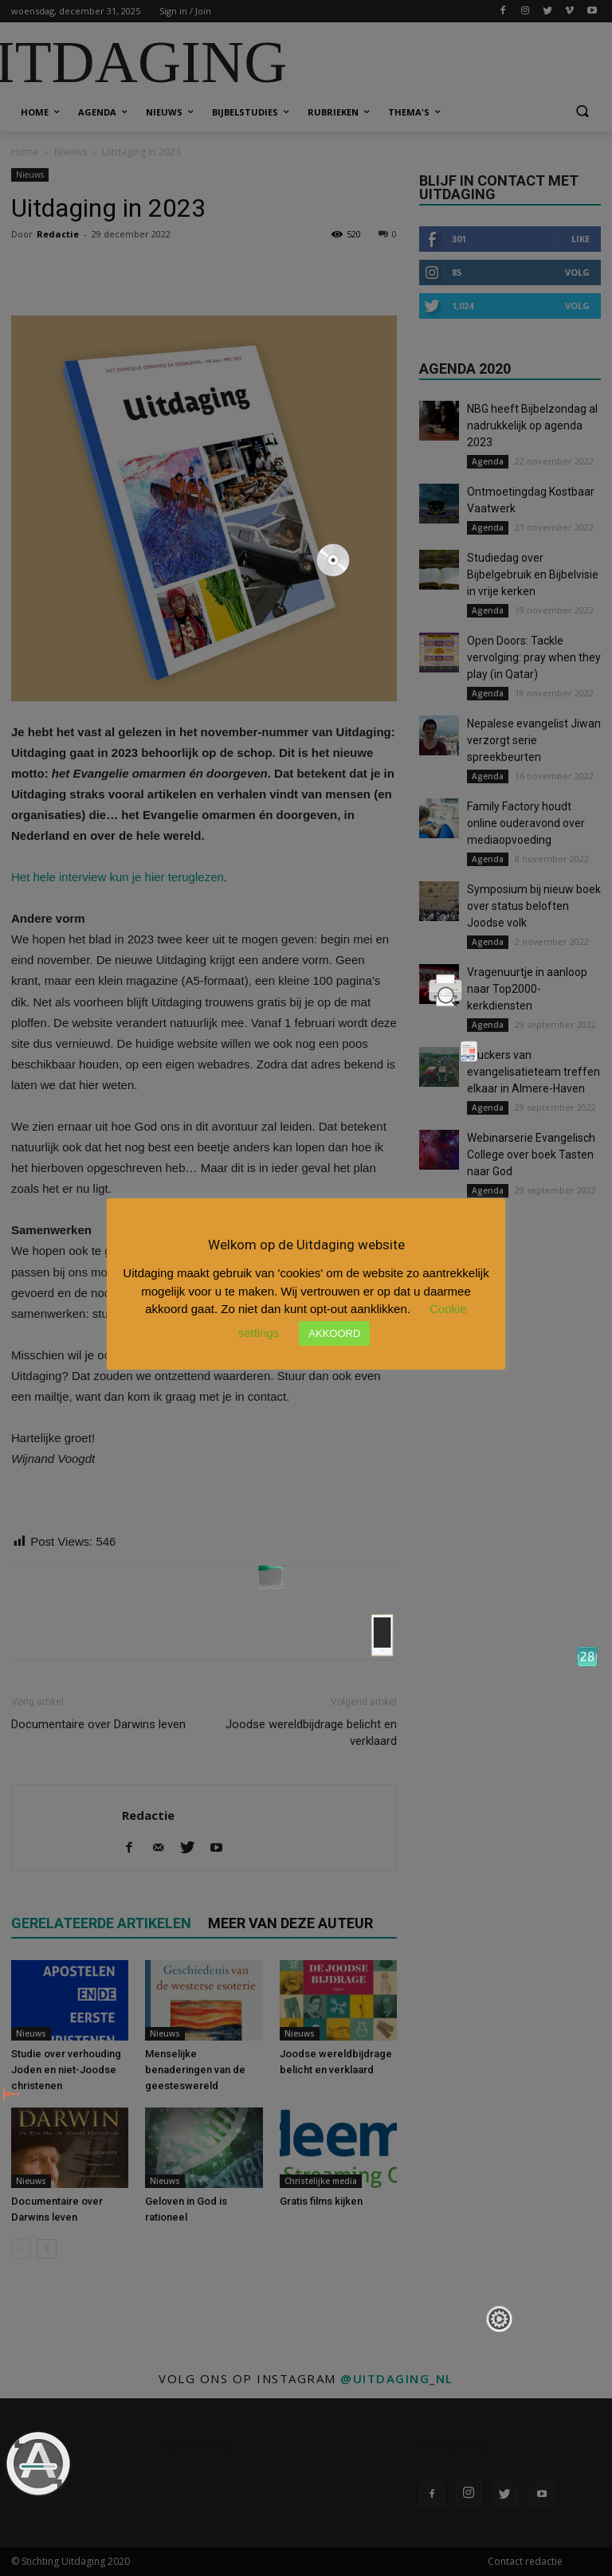  I want to click on check for available software updates, so click(38, 2464).